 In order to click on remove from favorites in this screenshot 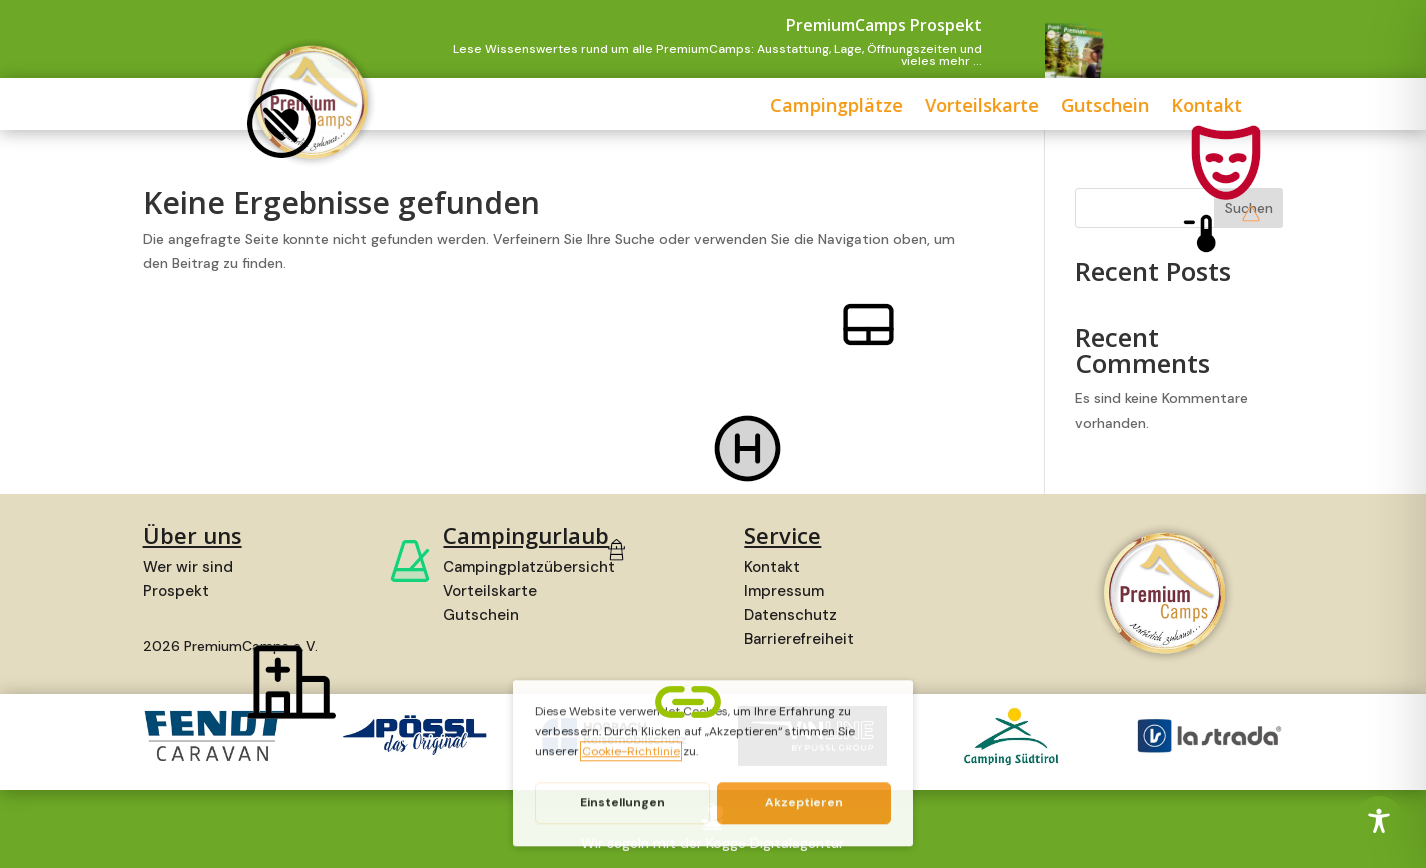, I will do `click(281, 123)`.